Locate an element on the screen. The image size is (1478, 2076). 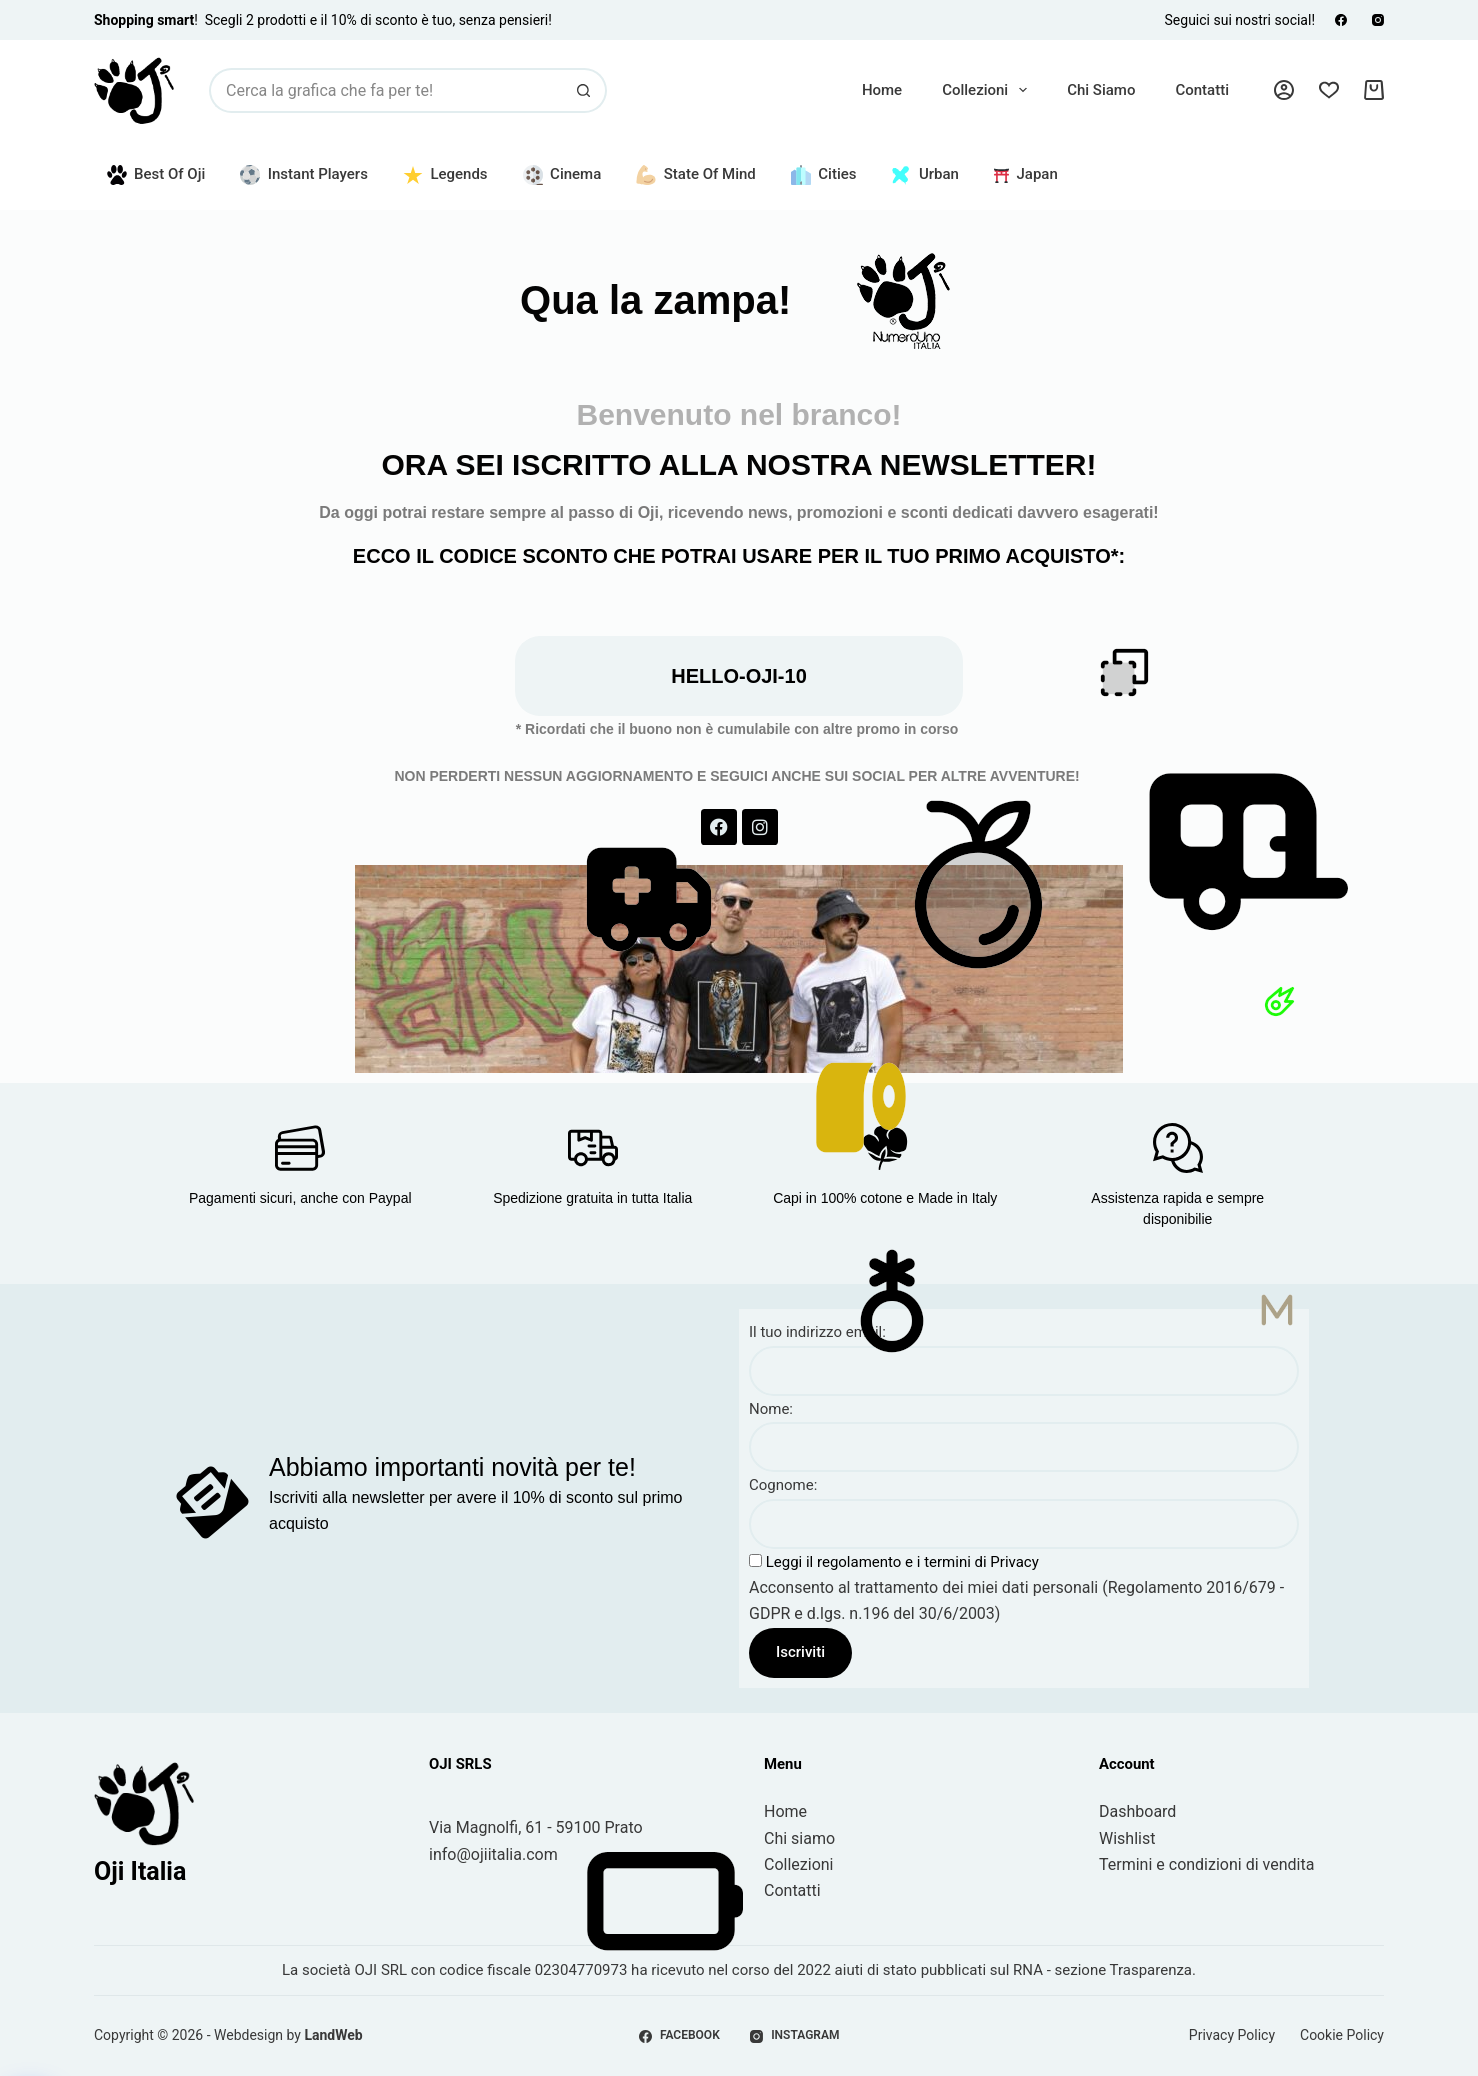
indicates restroom or bathroom location is located at coordinates (861, 1102).